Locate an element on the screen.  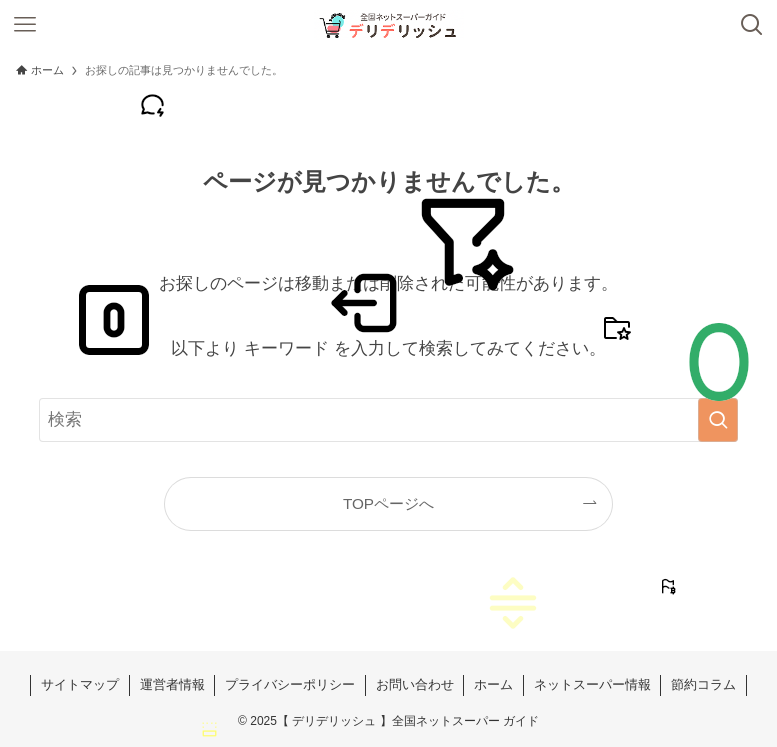
access your starred or favorite folder is located at coordinates (617, 328).